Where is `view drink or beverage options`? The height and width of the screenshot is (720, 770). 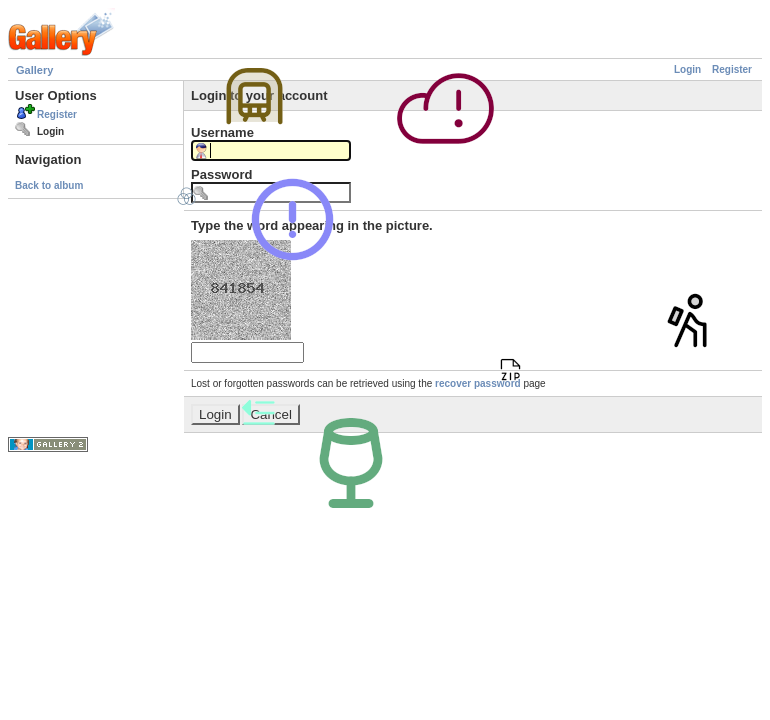
view drink or beverage options is located at coordinates (351, 463).